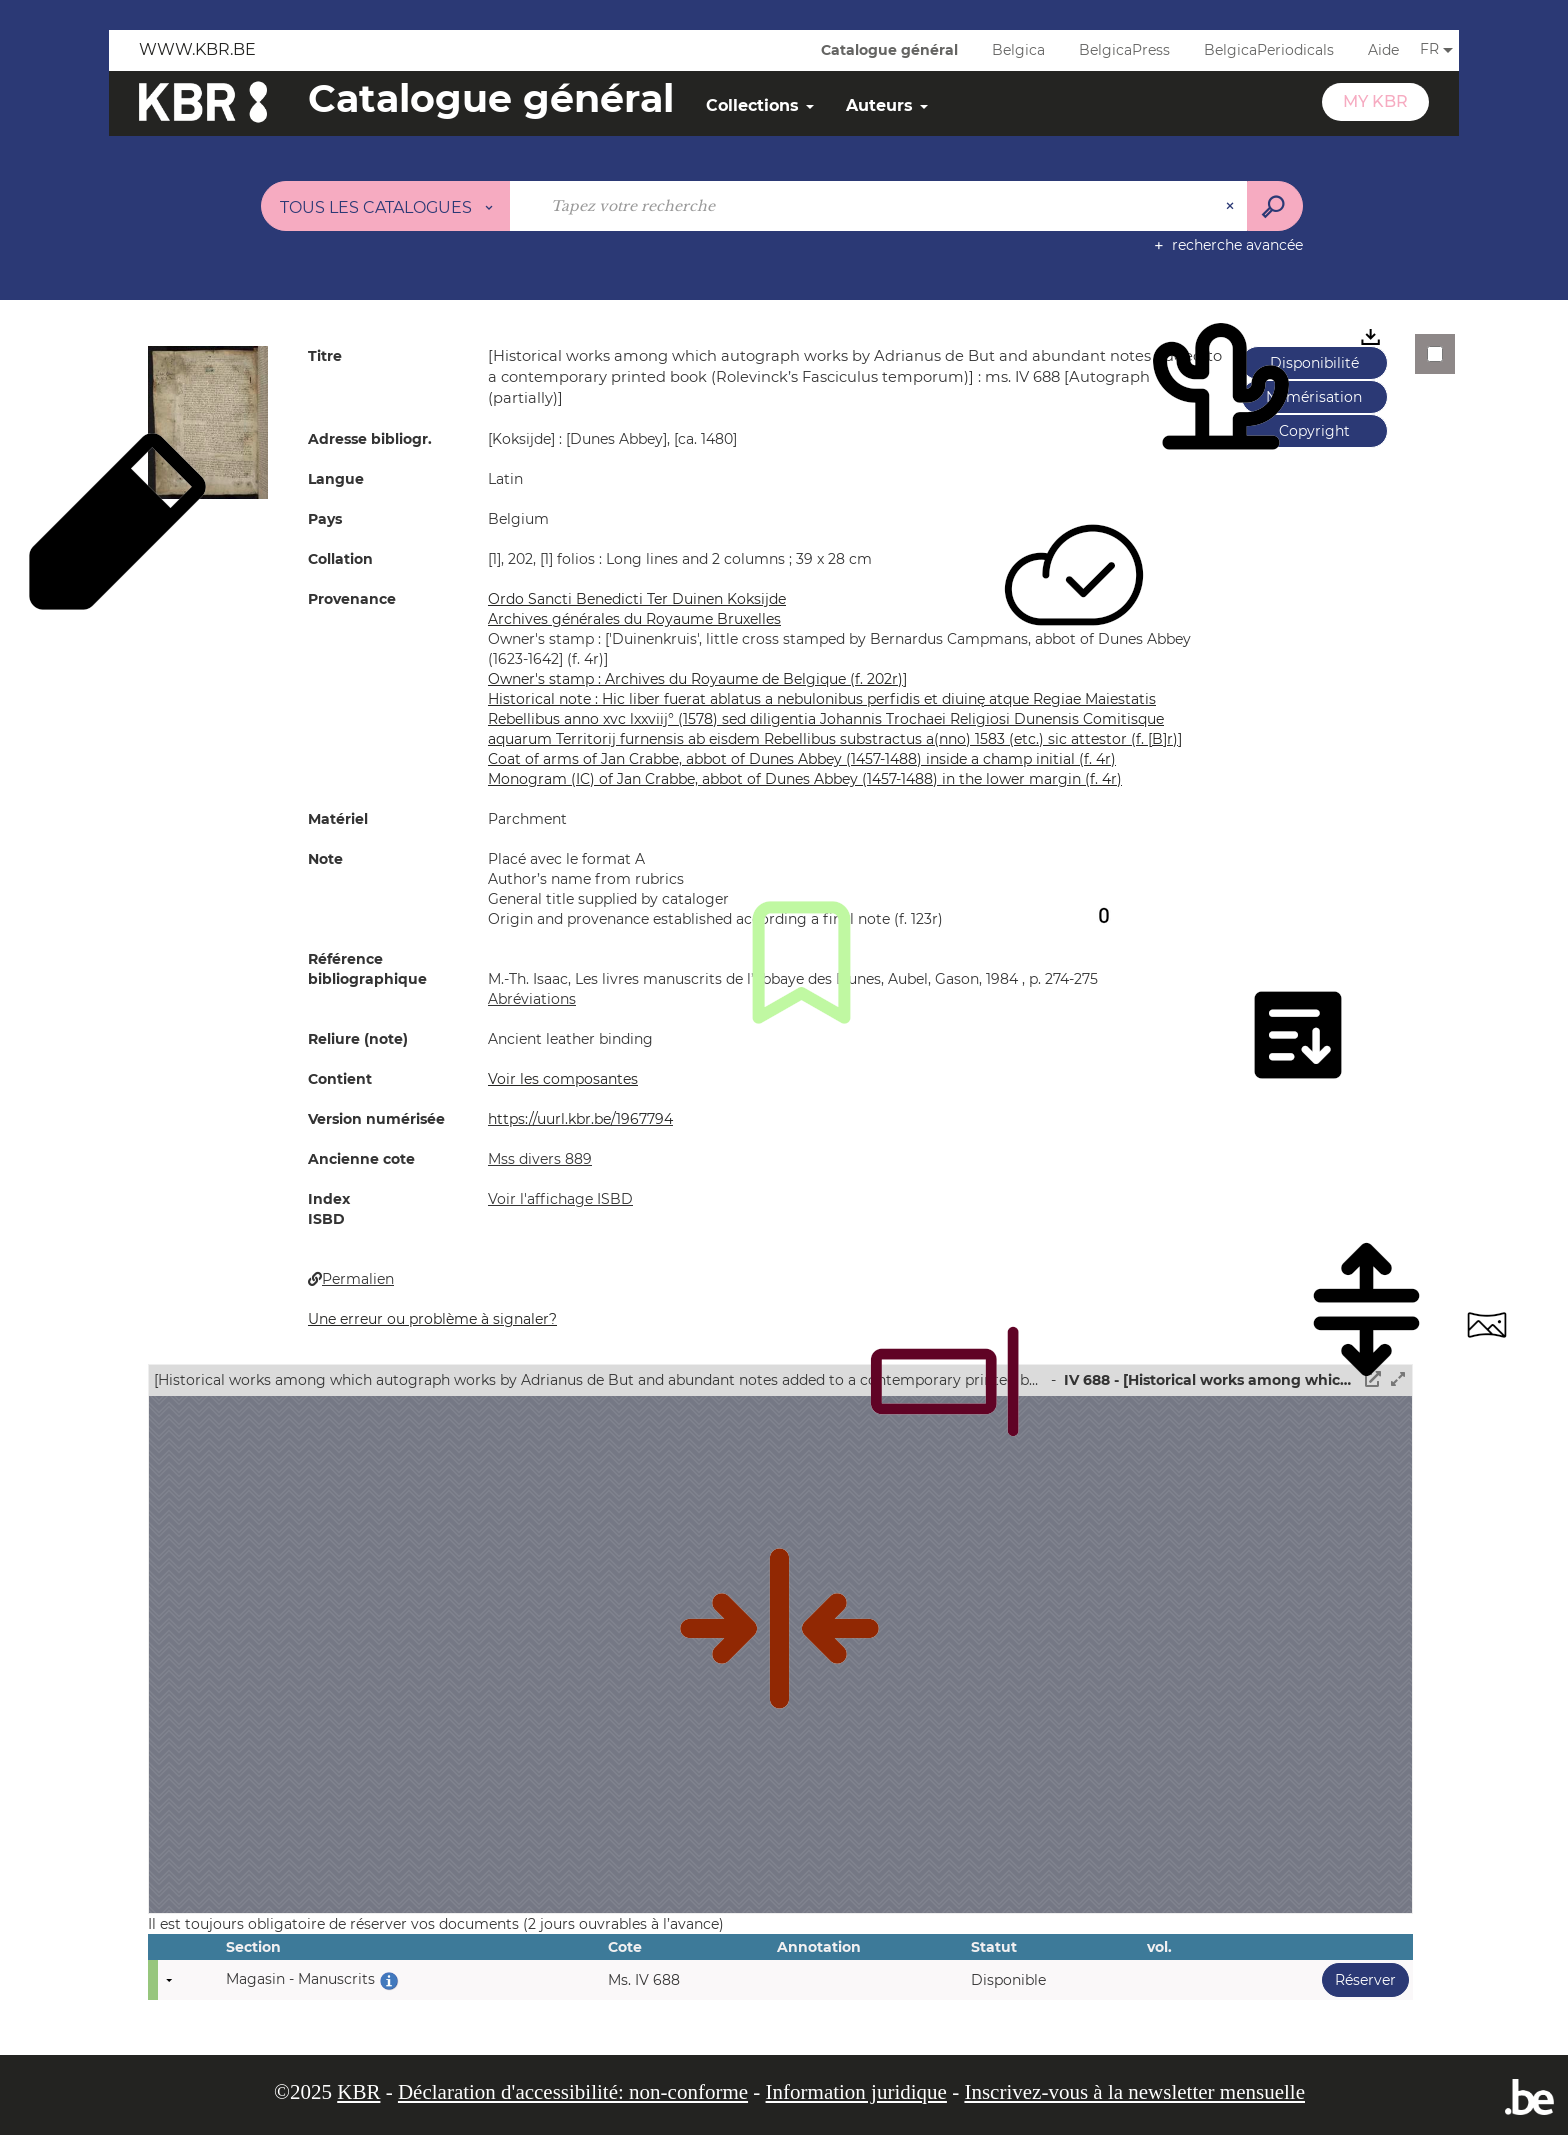 The width and height of the screenshot is (1568, 2135). Describe the element at coordinates (1221, 391) in the screenshot. I see `indicates desert or arid climate theme` at that location.